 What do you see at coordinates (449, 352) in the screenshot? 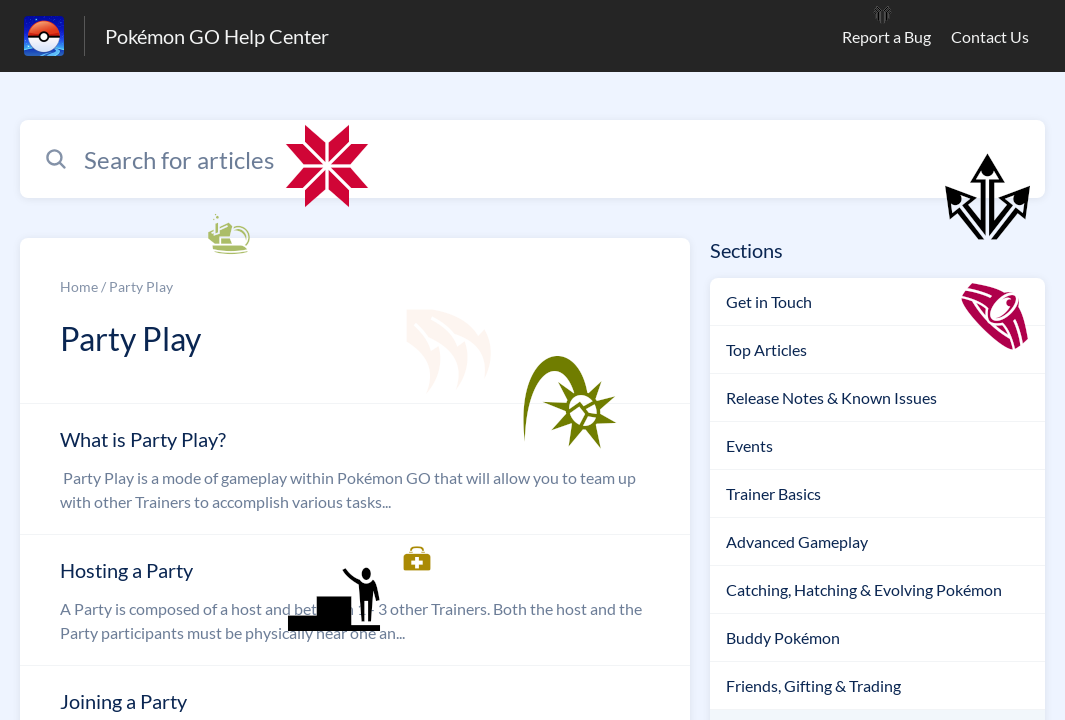
I see `select barbed nails ability or attack` at bounding box center [449, 352].